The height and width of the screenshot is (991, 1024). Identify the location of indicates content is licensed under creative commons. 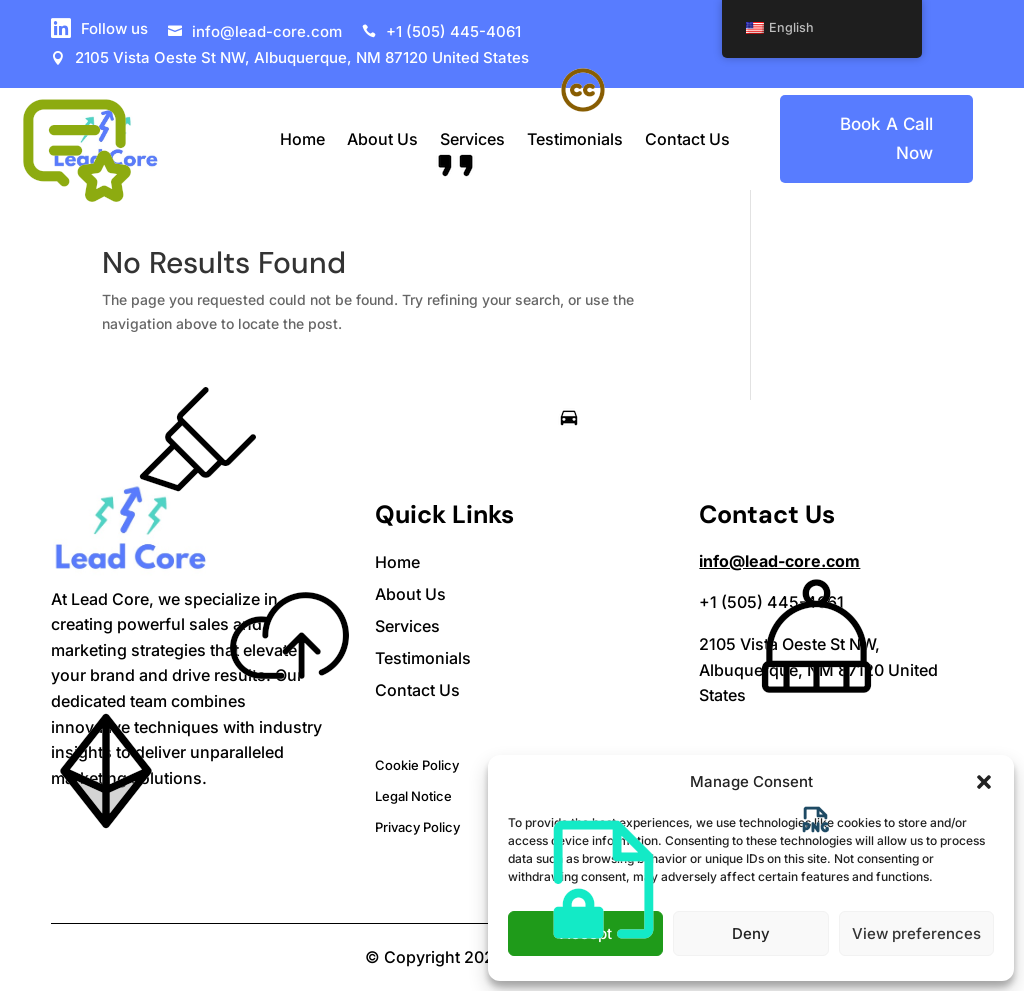
(583, 90).